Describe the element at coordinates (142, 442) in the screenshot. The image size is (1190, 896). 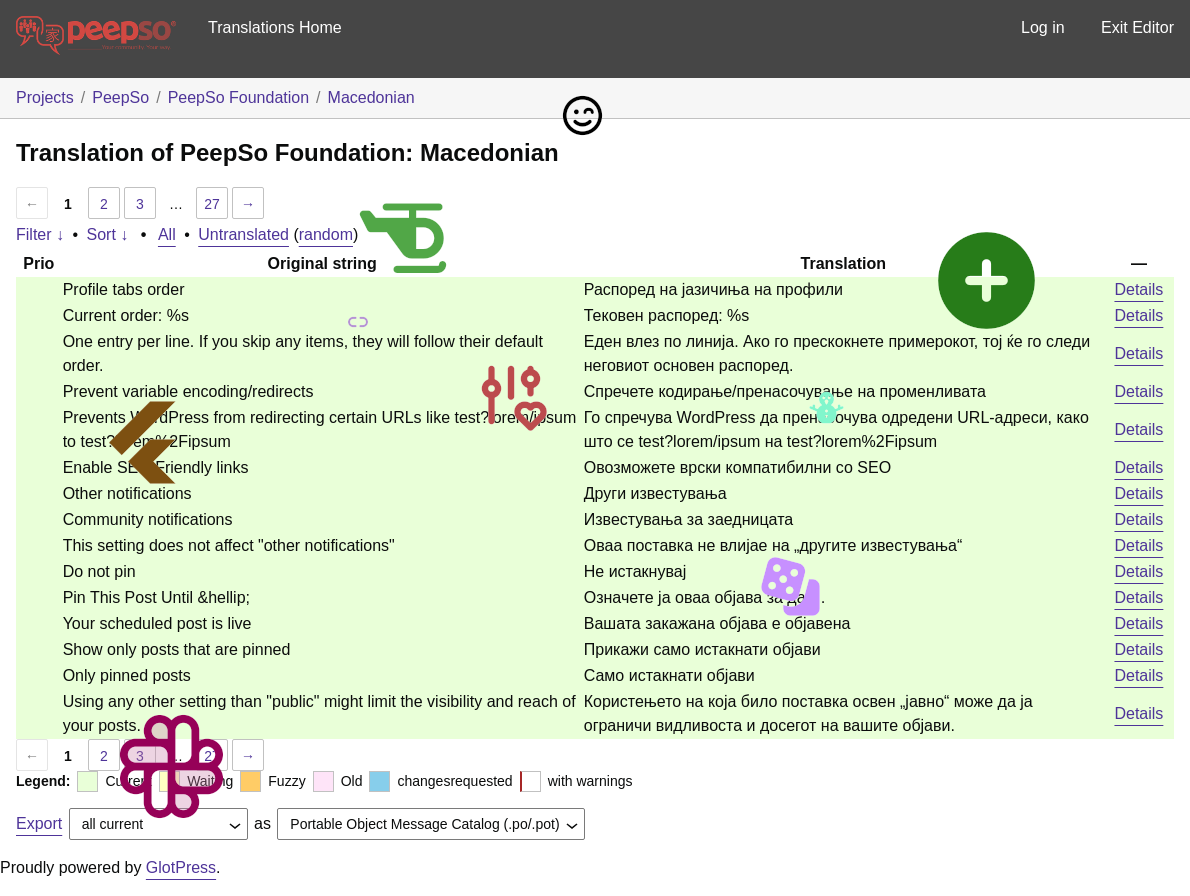
I see `flutter framework logo` at that location.